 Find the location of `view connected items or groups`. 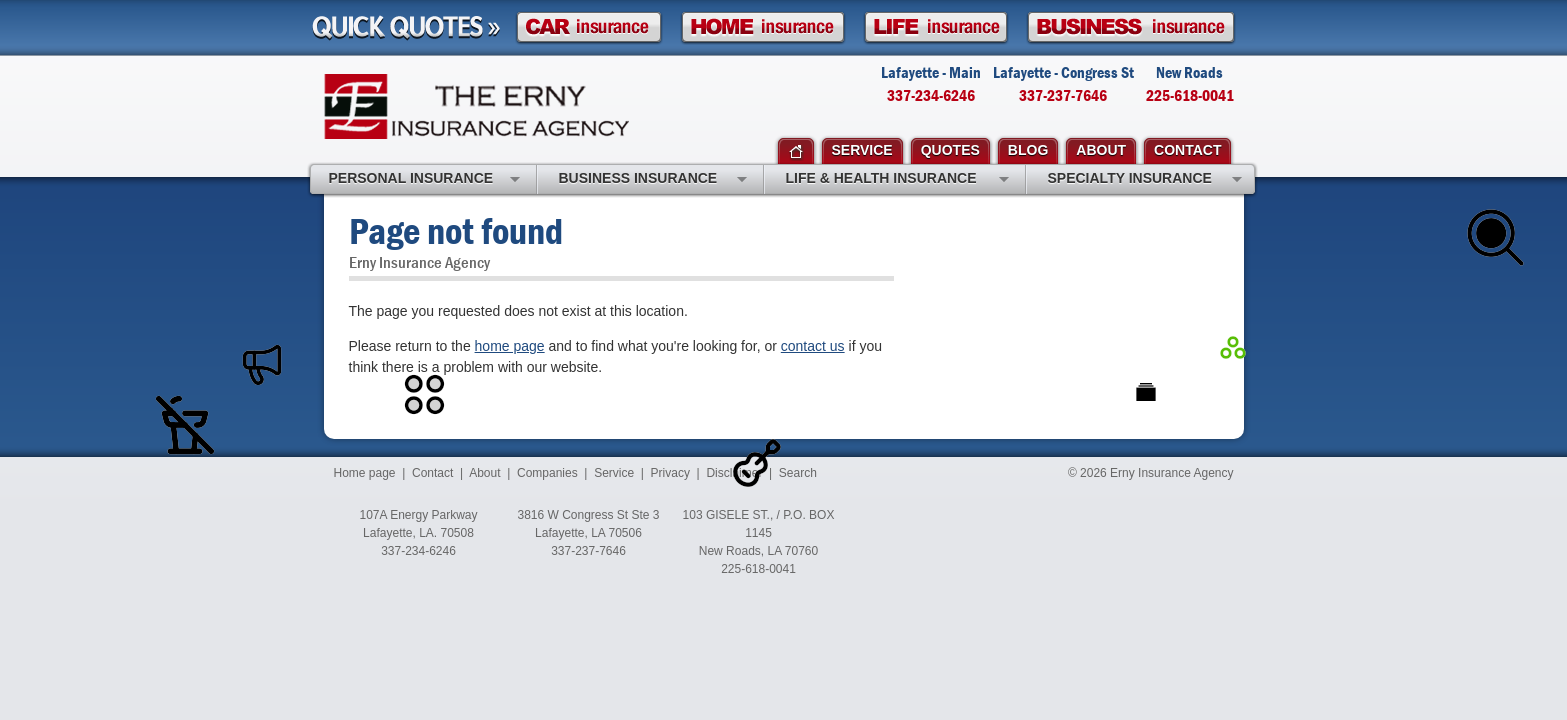

view connected items or groups is located at coordinates (1233, 348).